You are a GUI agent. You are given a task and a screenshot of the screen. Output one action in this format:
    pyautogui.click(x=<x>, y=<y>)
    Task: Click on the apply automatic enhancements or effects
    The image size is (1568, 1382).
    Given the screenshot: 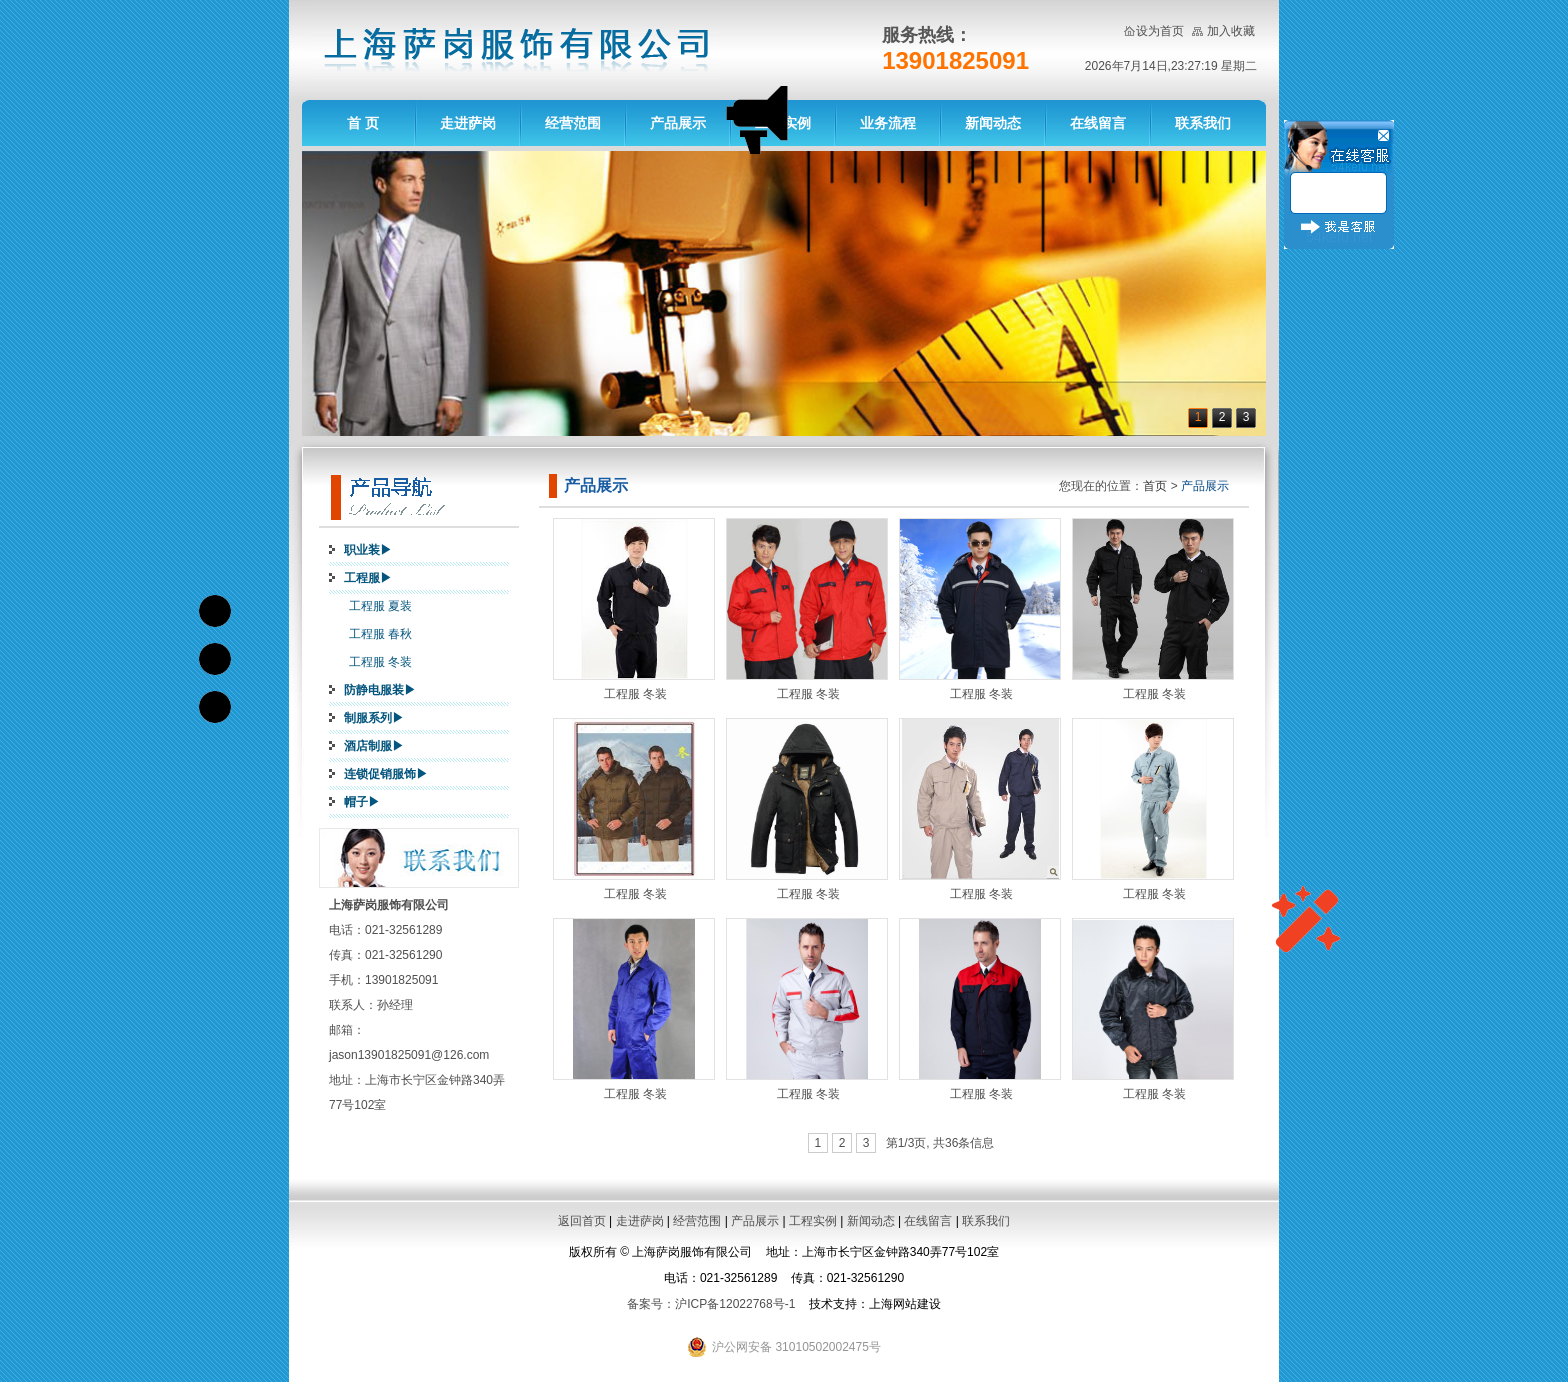 What is the action you would take?
    pyautogui.click(x=1307, y=921)
    